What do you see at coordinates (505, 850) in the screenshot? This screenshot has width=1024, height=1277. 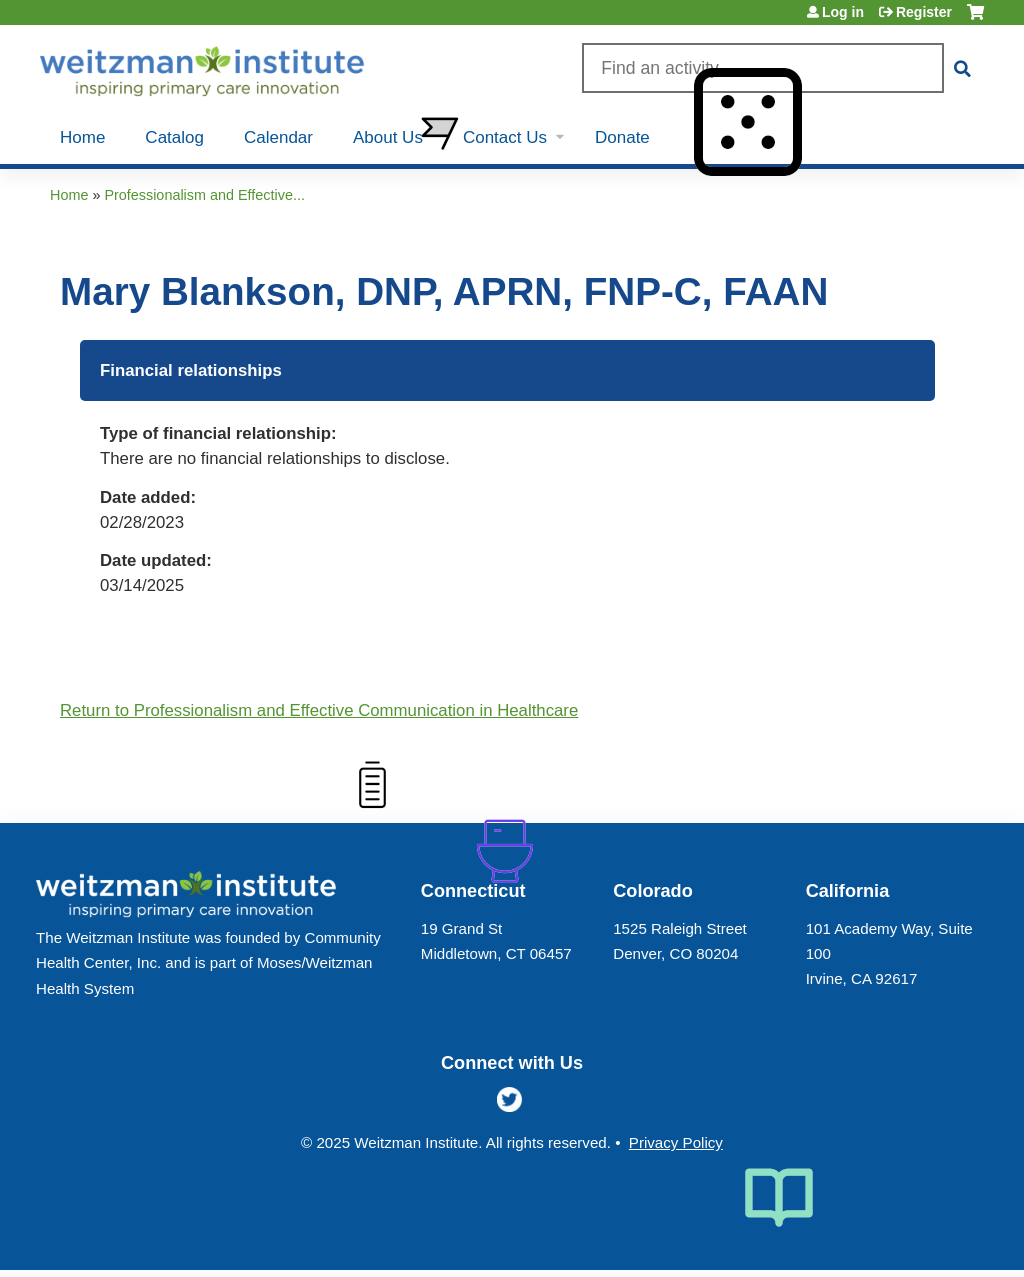 I see `locate nearby restrooms` at bounding box center [505, 850].